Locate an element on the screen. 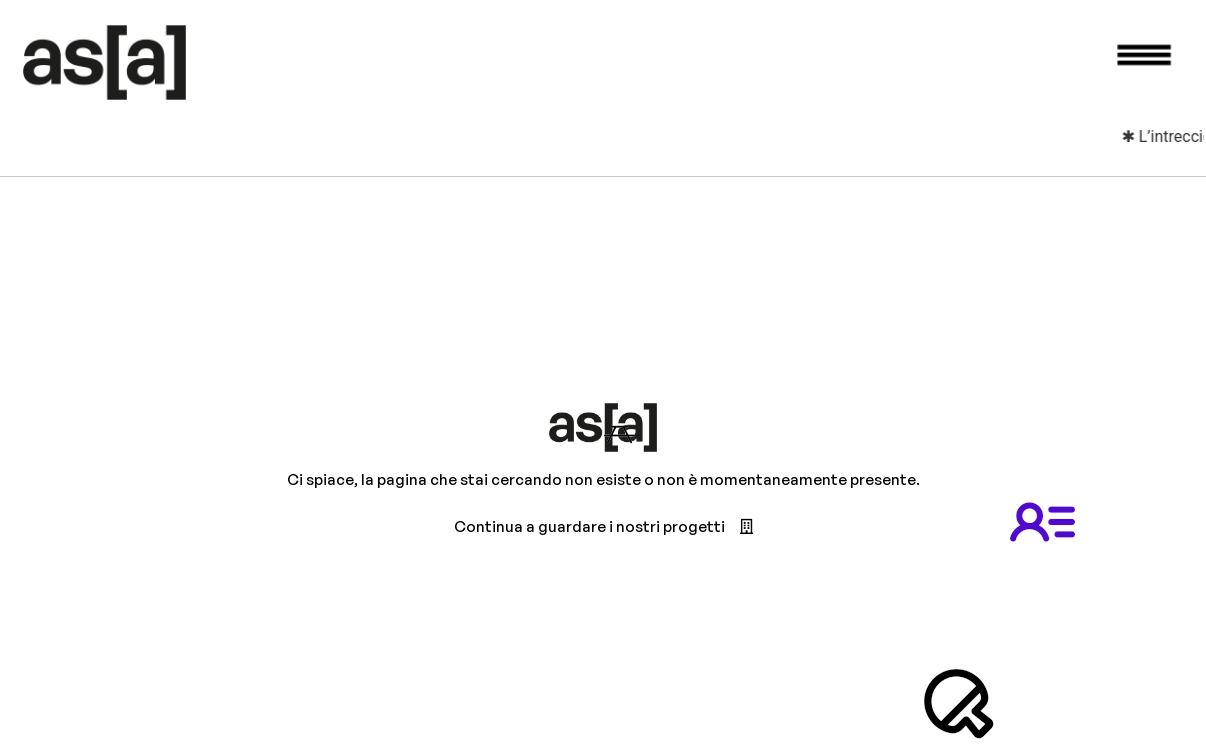  access ping pong or table tennis game is located at coordinates (957, 702).